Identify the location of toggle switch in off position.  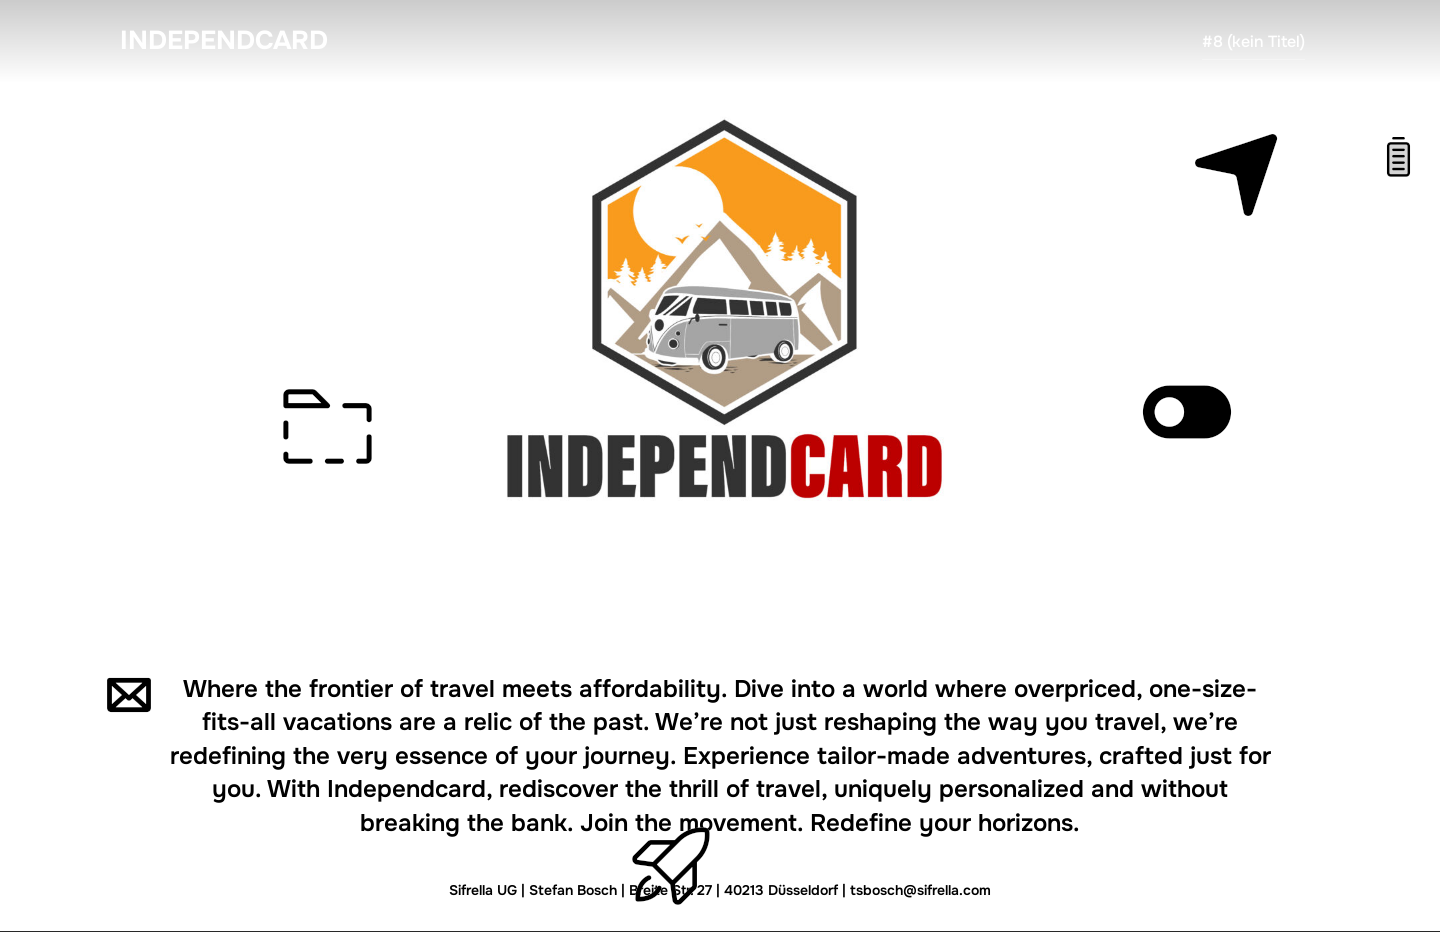
(1187, 412).